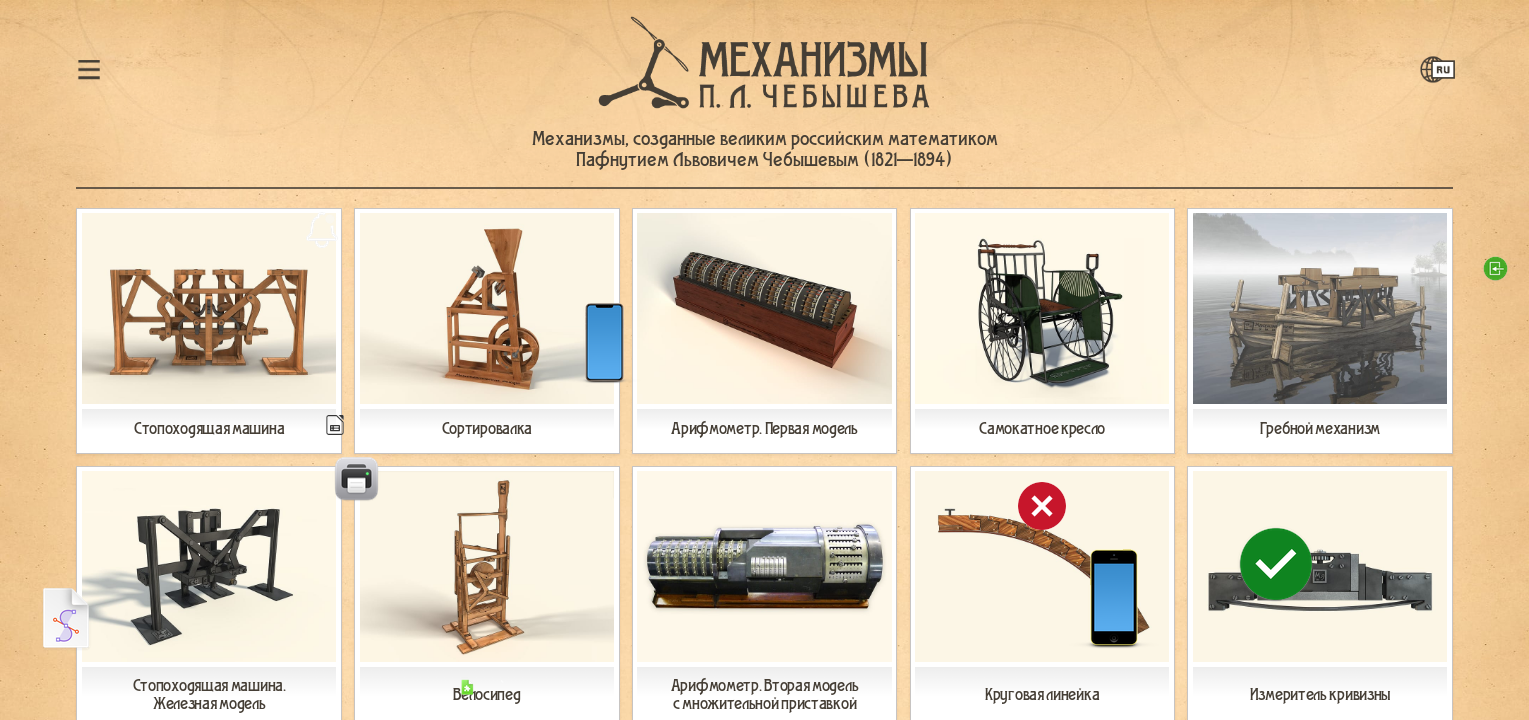 The width and height of the screenshot is (1529, 720). What do you see at coordinates (356, 478) in the screenshot?
I see `open print center to manage print jobs` at bounding box center [356, 478].